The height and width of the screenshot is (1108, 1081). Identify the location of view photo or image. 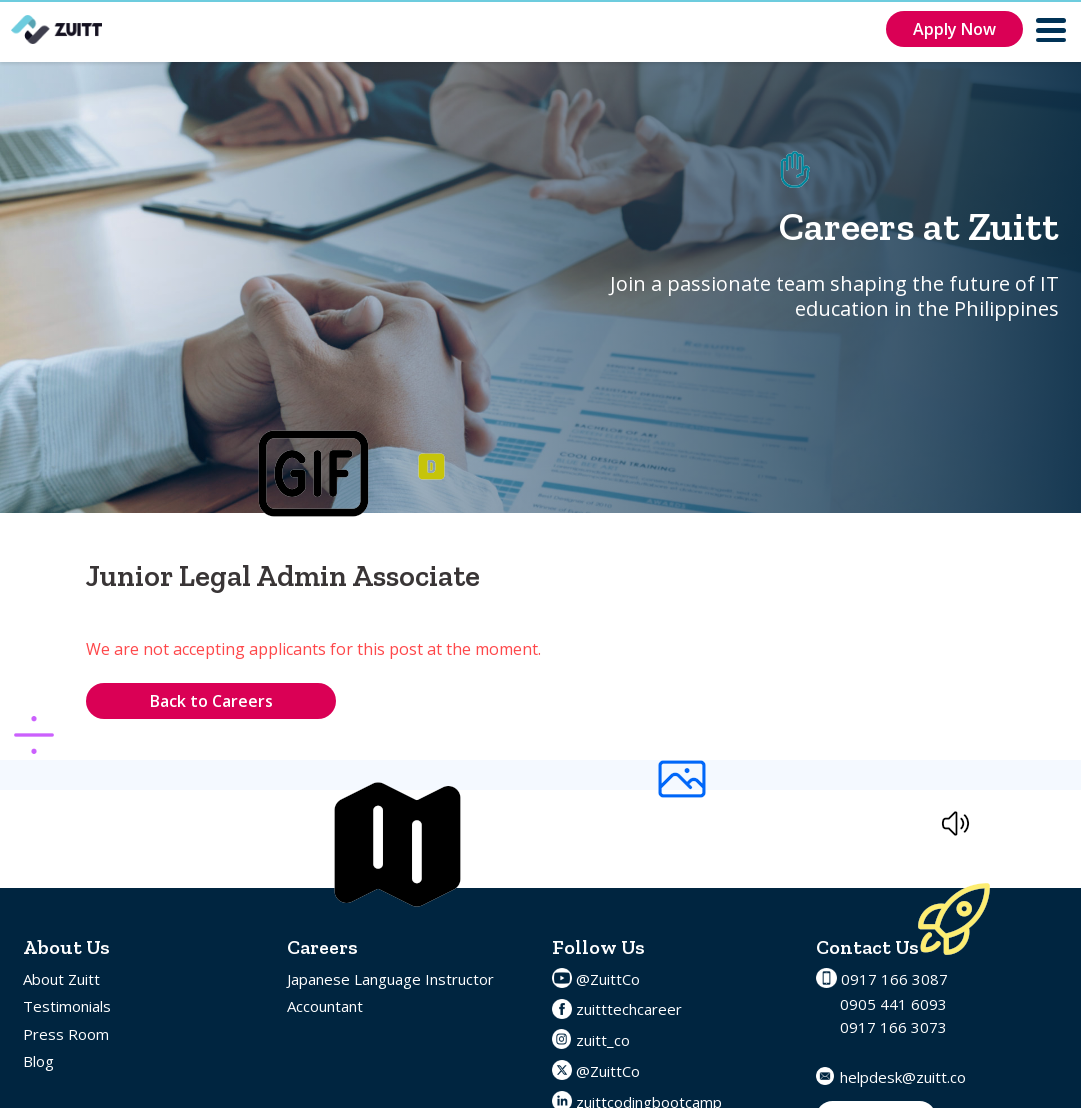
(682, 779).